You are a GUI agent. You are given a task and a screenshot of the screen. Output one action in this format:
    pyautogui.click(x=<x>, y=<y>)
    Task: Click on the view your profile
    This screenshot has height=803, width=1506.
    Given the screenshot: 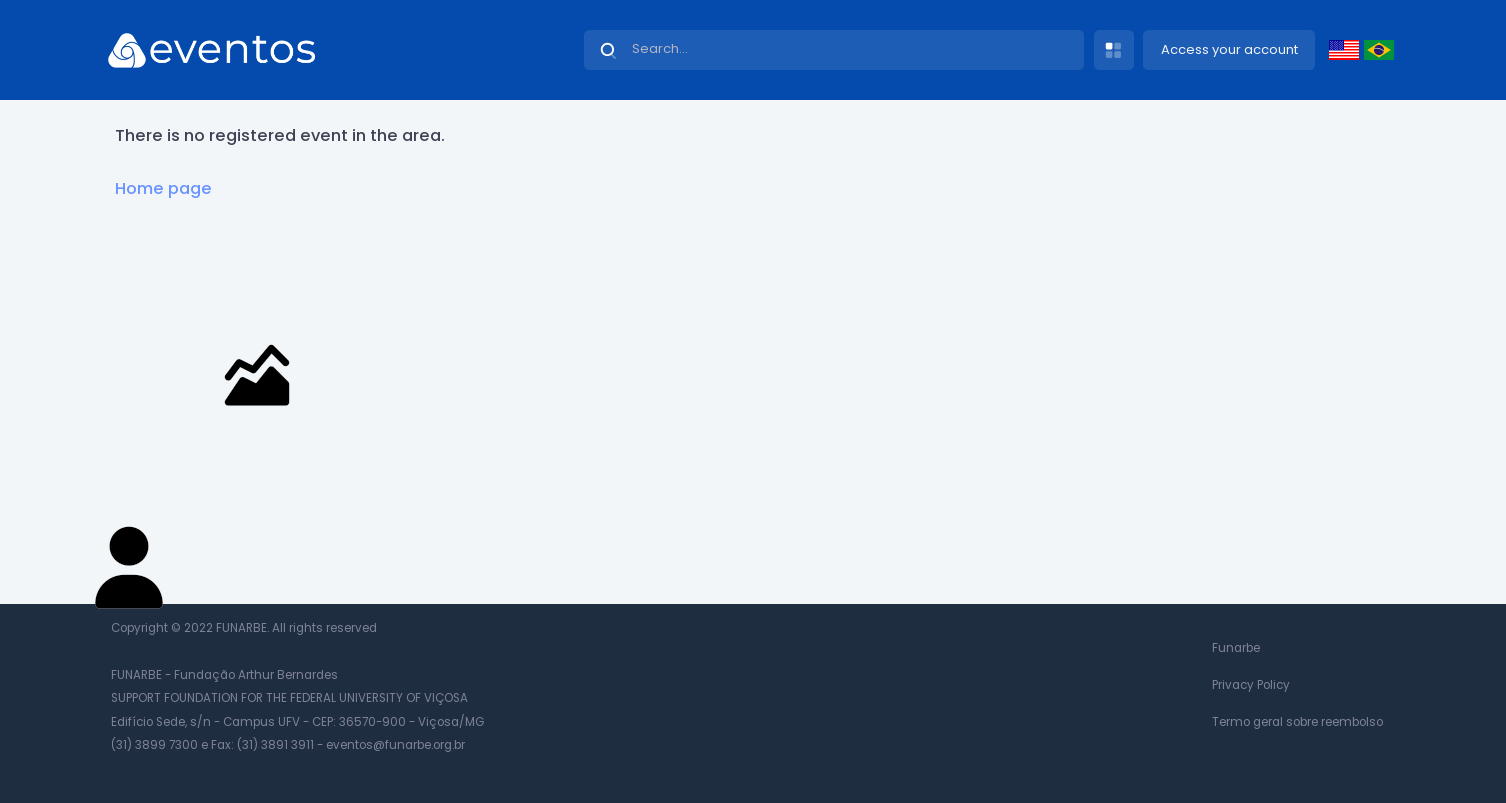 What is the action you would take?
    pyautogui.click(x=129, y=567)
    